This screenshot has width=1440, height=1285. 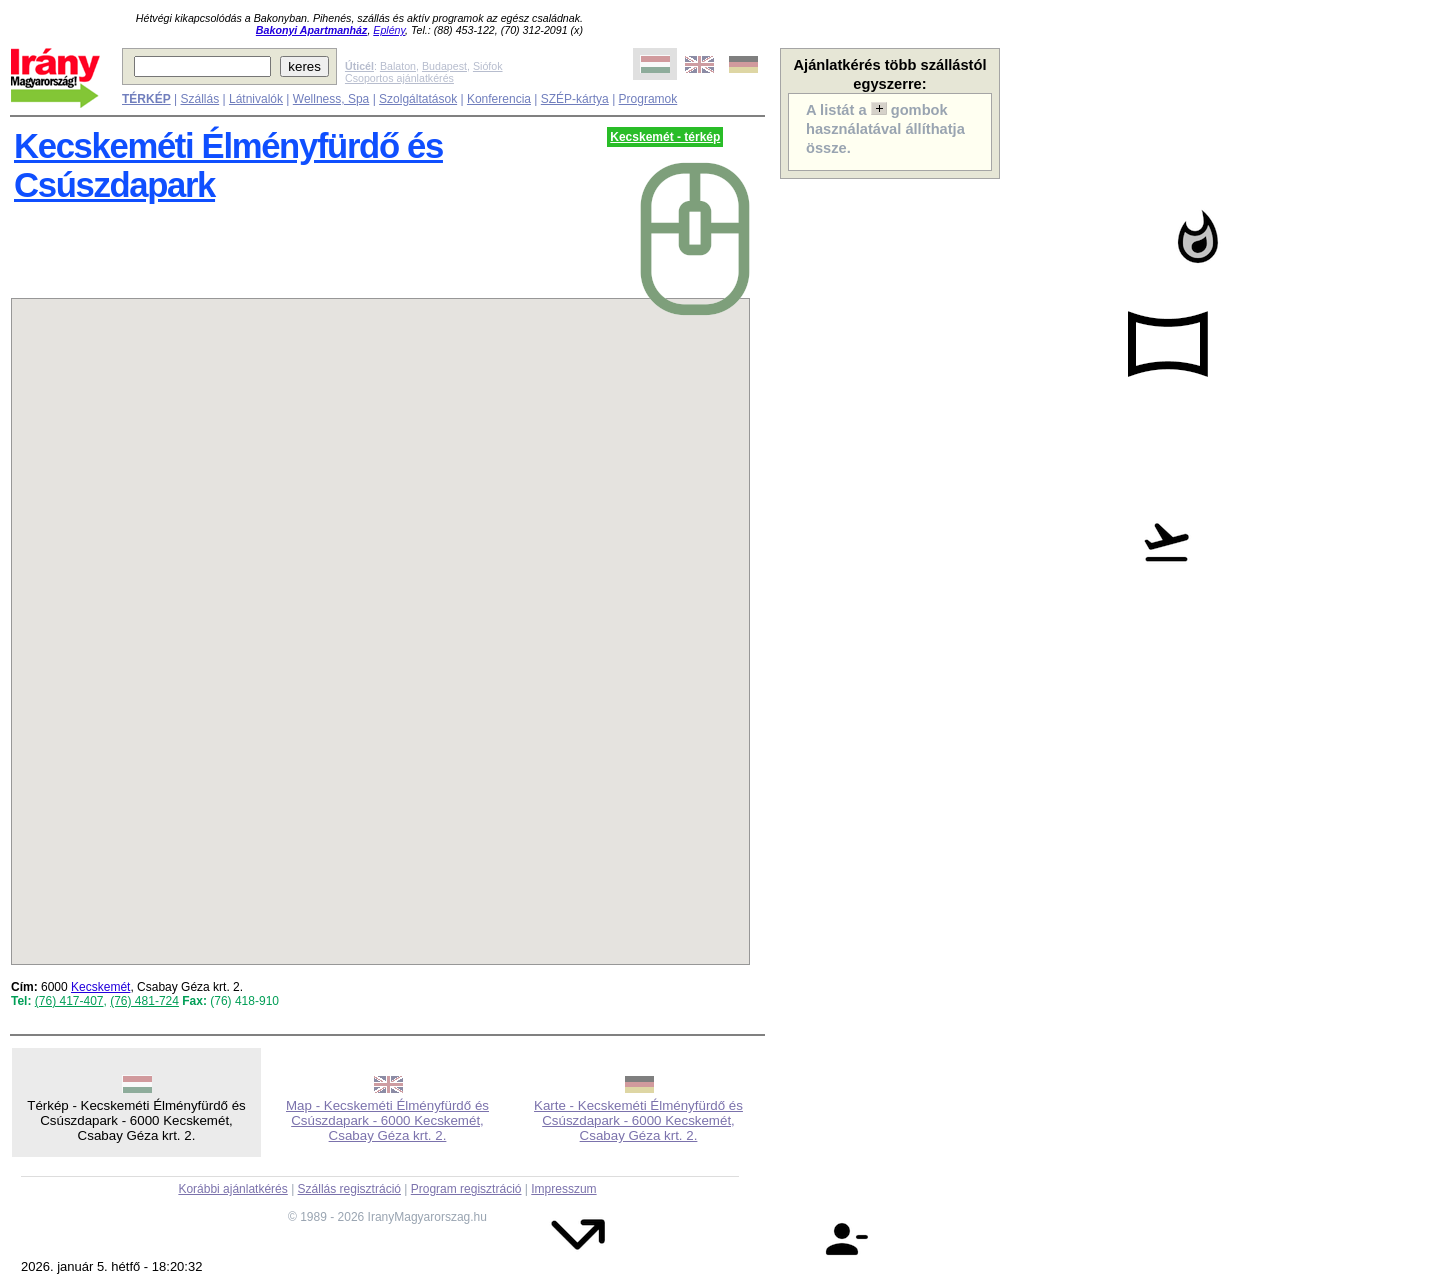 I want to click on switch to panorama photo mode, so click(x=1168, y=344).